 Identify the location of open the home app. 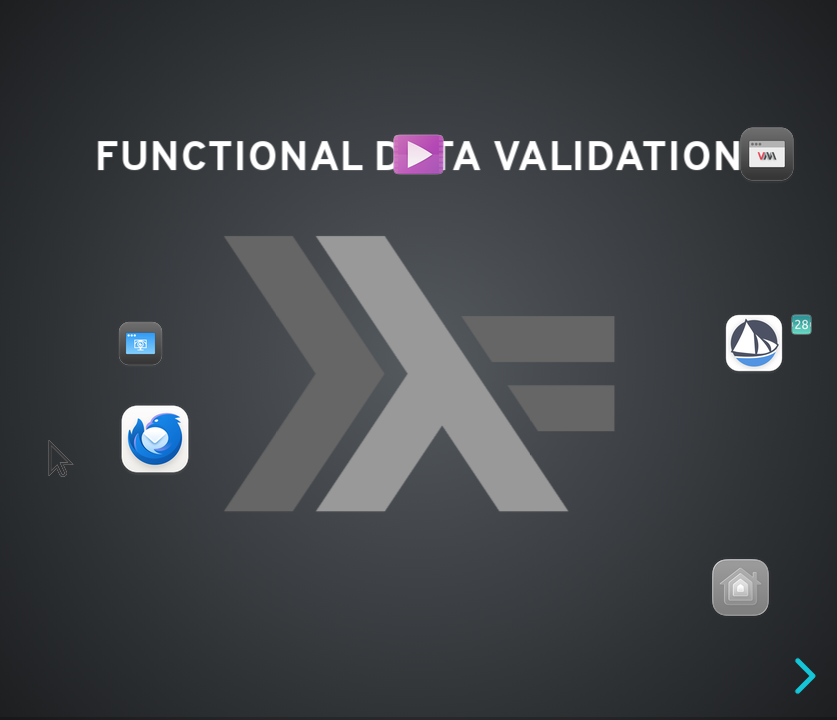
(740, 587).